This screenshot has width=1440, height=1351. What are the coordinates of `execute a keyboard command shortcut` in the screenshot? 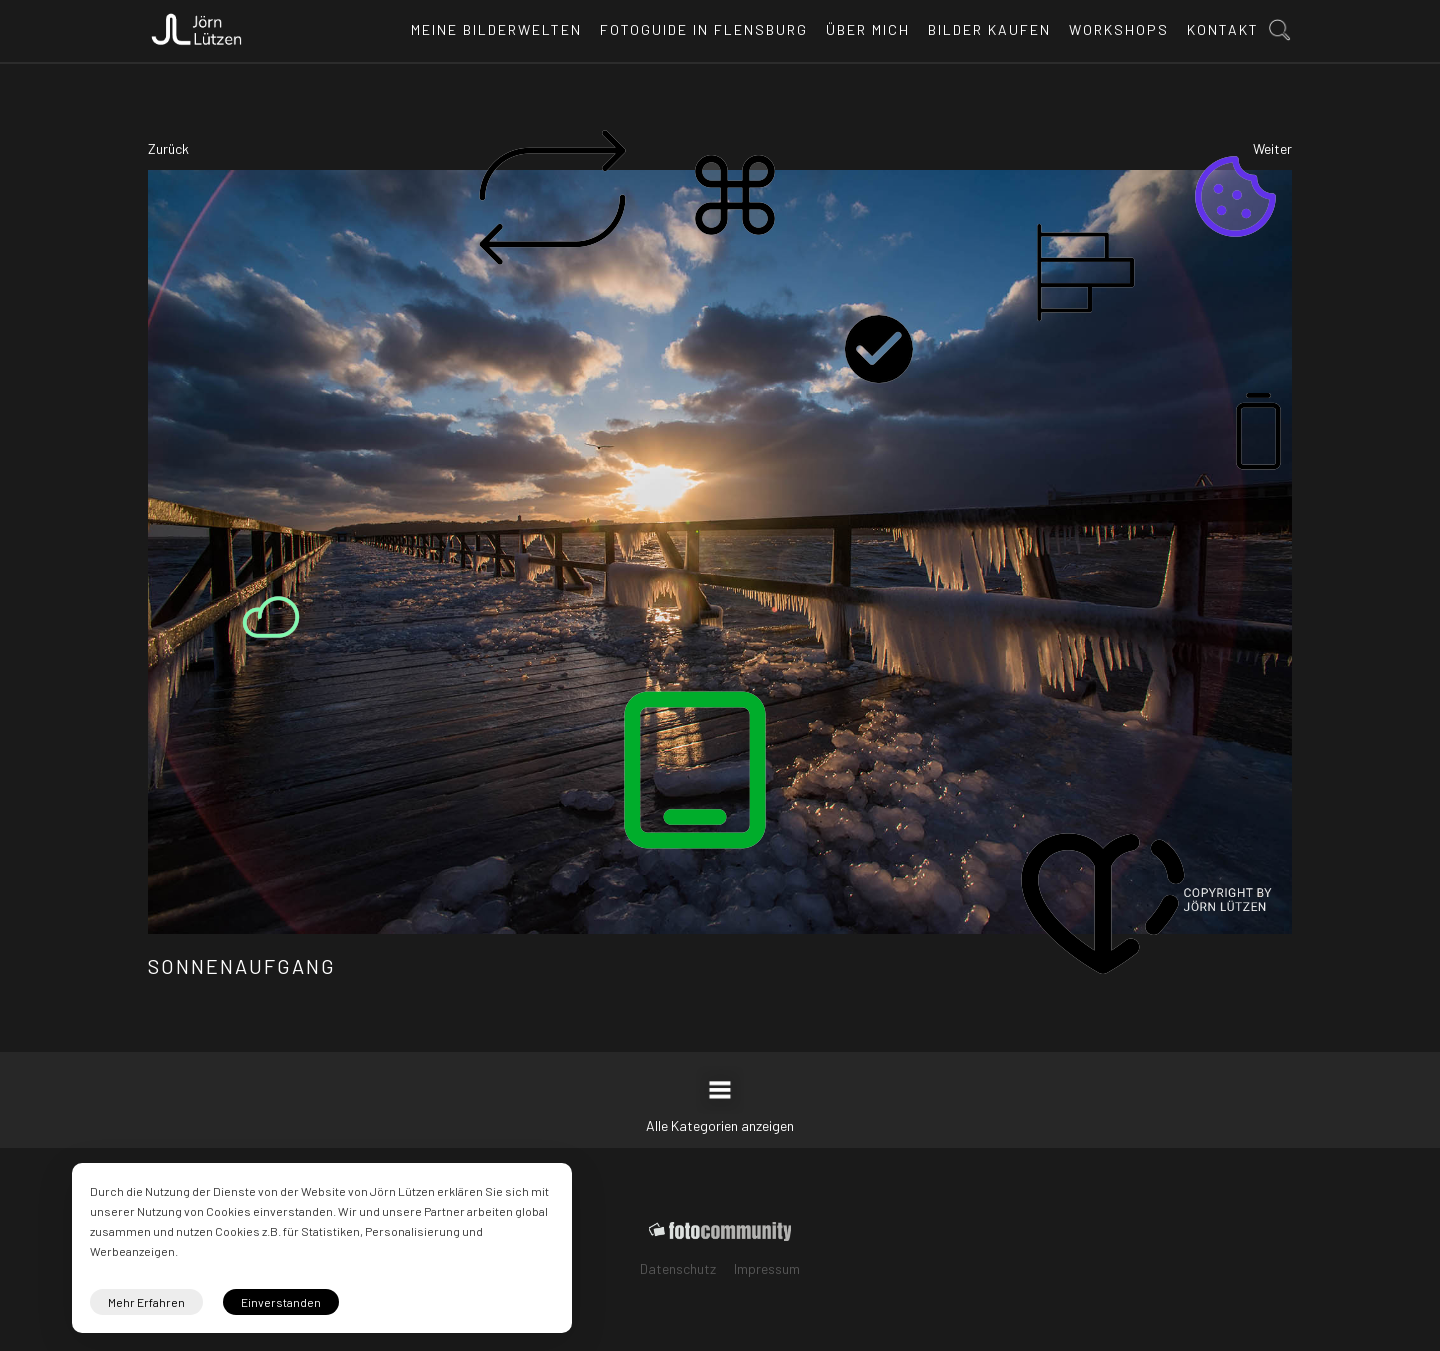 It's located at (735, 195).